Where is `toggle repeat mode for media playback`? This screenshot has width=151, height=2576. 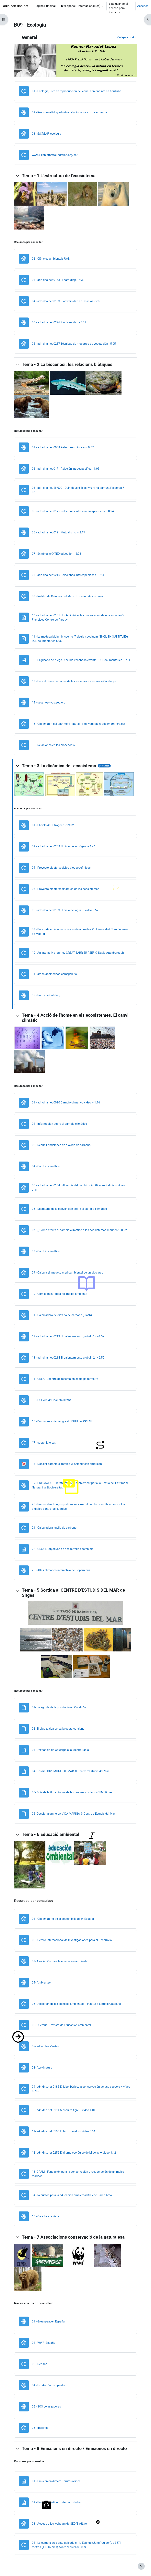 toggle repeat mode for media playback is located at coordinates (116, 887).